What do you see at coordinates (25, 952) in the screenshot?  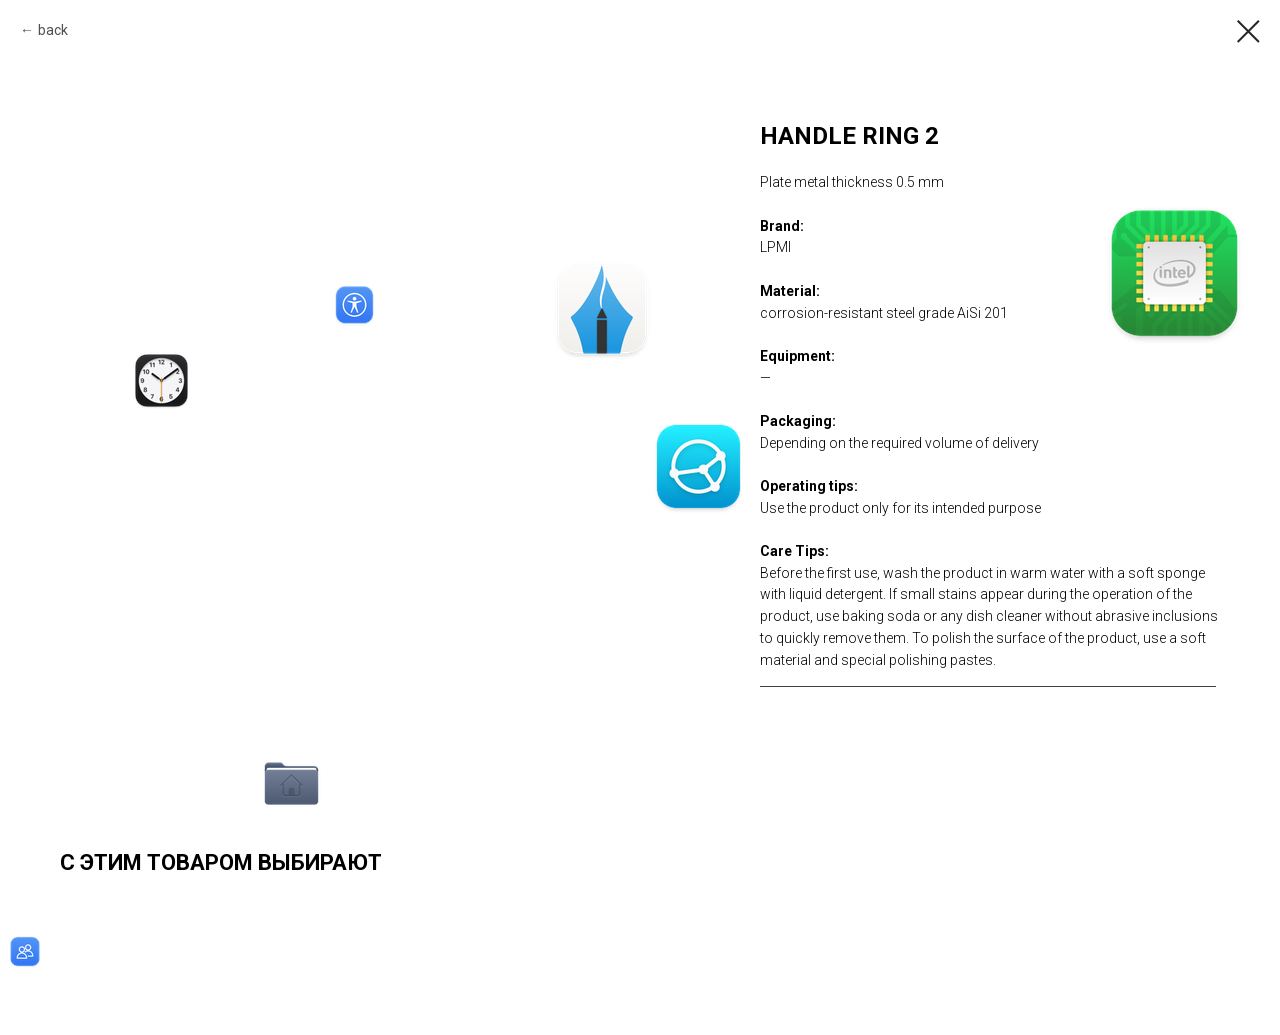 I see `manage user accounts and profiles` at bounding box center [25, 952].